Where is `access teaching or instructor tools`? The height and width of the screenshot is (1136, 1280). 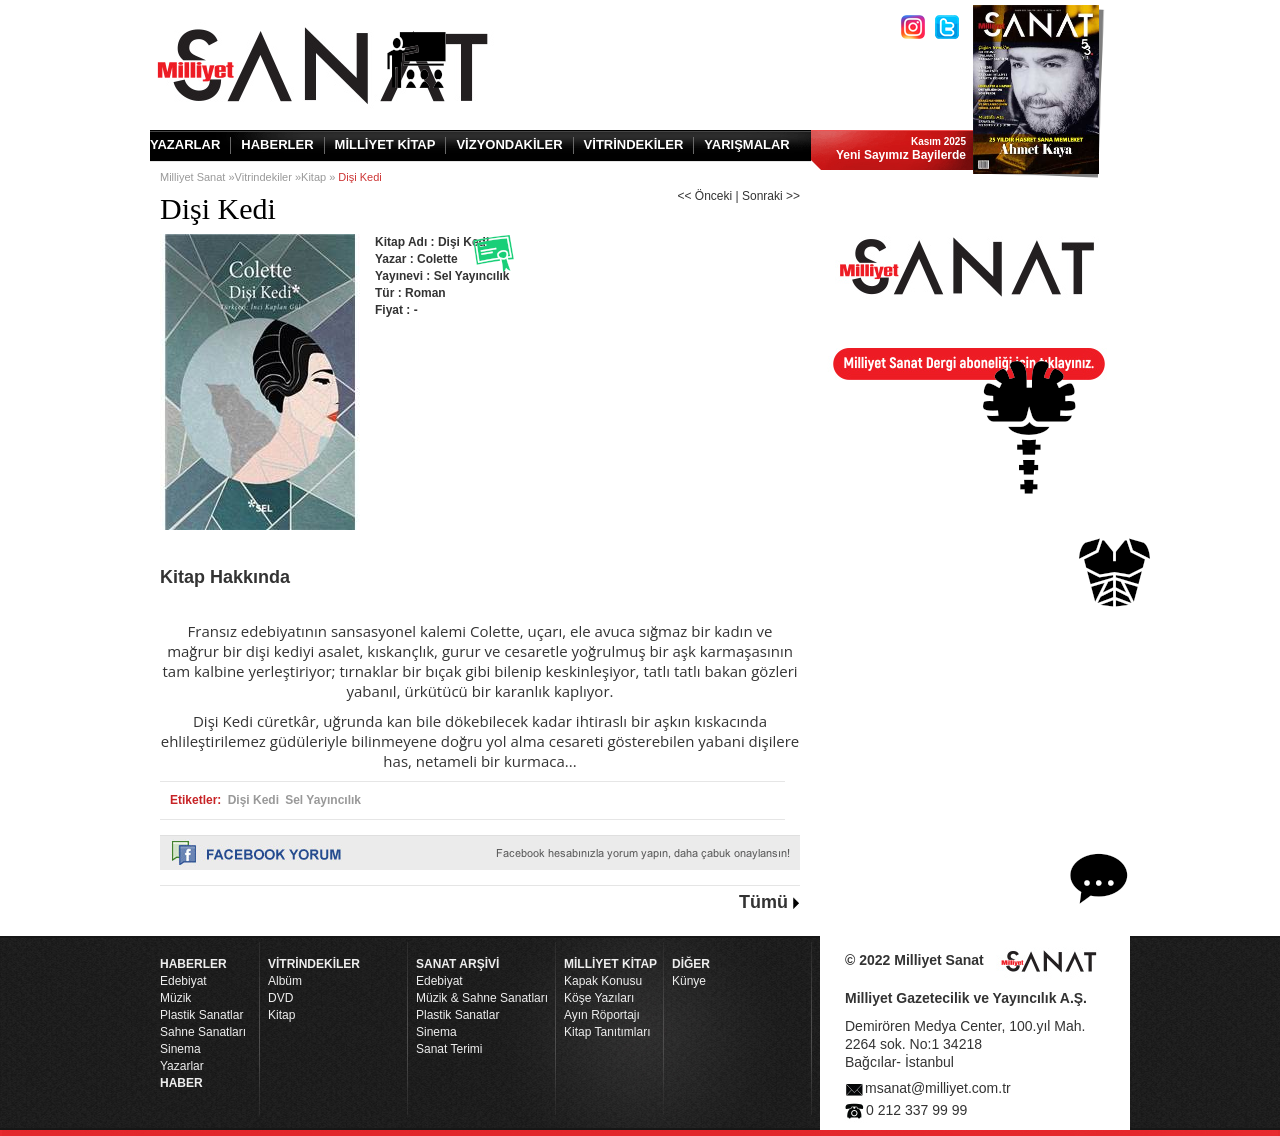 access teaching or instructor tools is located at coordinates (416, 58).